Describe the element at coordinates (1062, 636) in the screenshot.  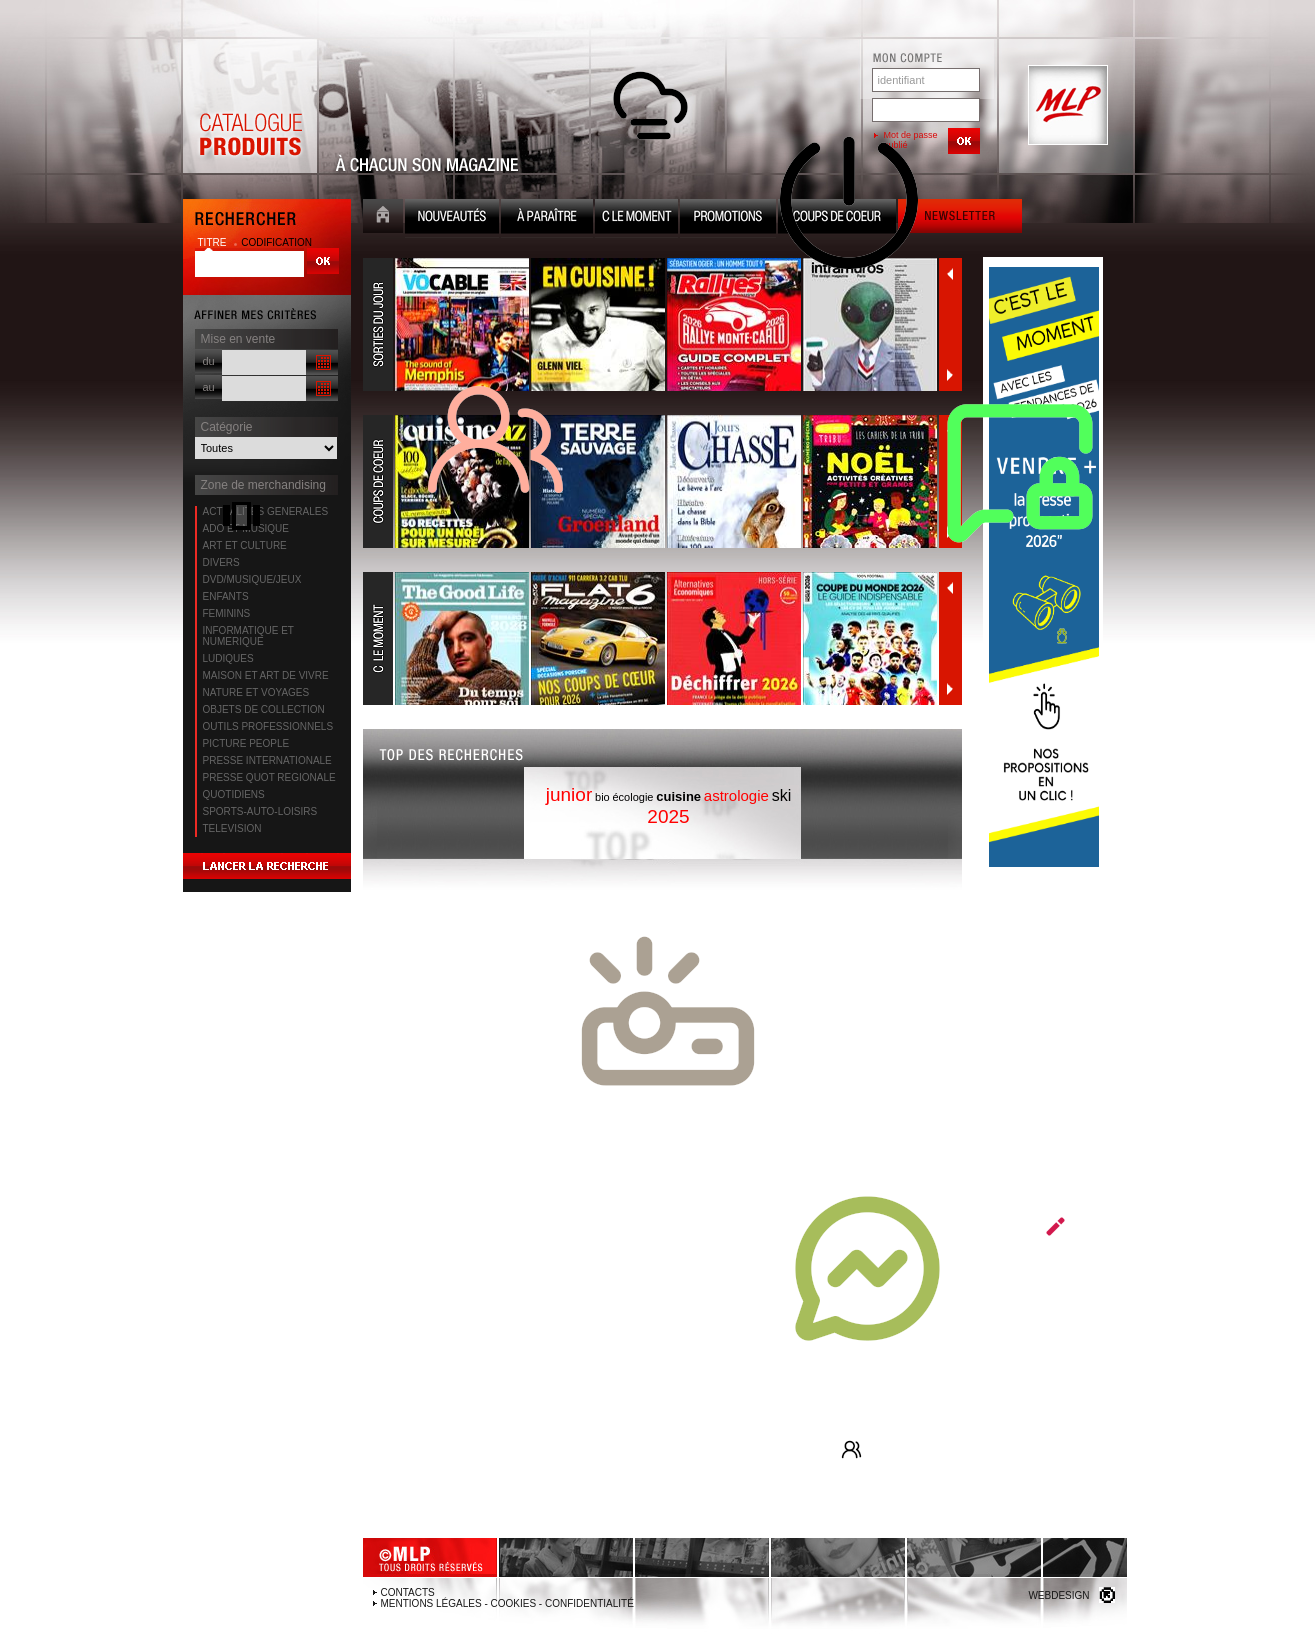
I see `browse historical or ancient artifacts` at that location.